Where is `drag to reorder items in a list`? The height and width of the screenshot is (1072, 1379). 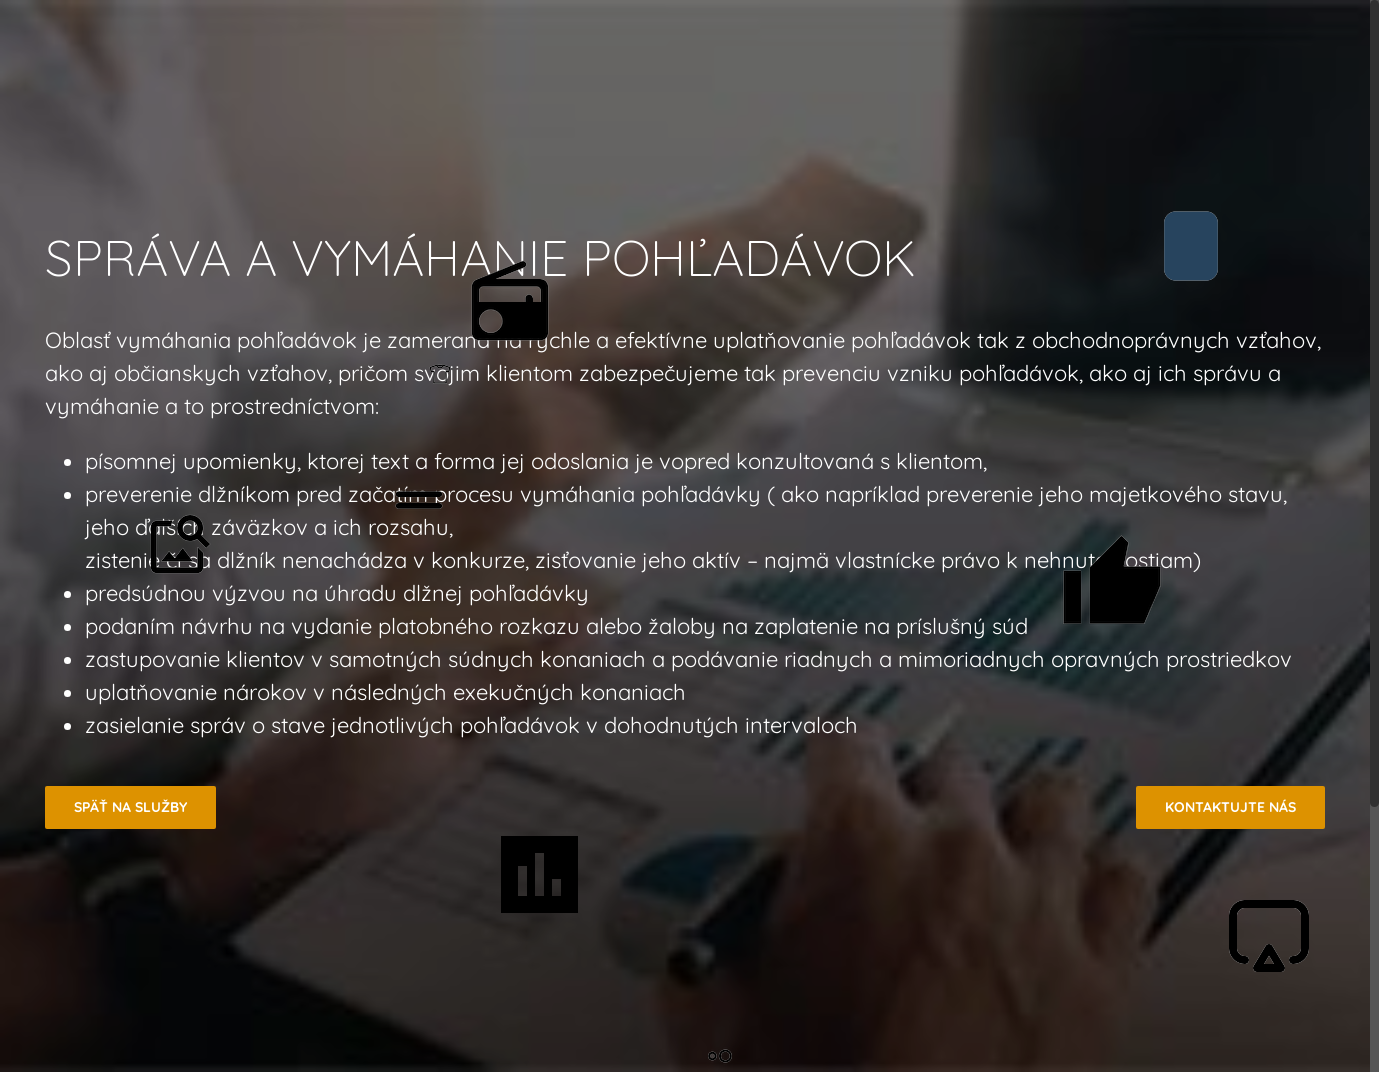 drag to reorder items in a list is located at coordinates (419, 500).